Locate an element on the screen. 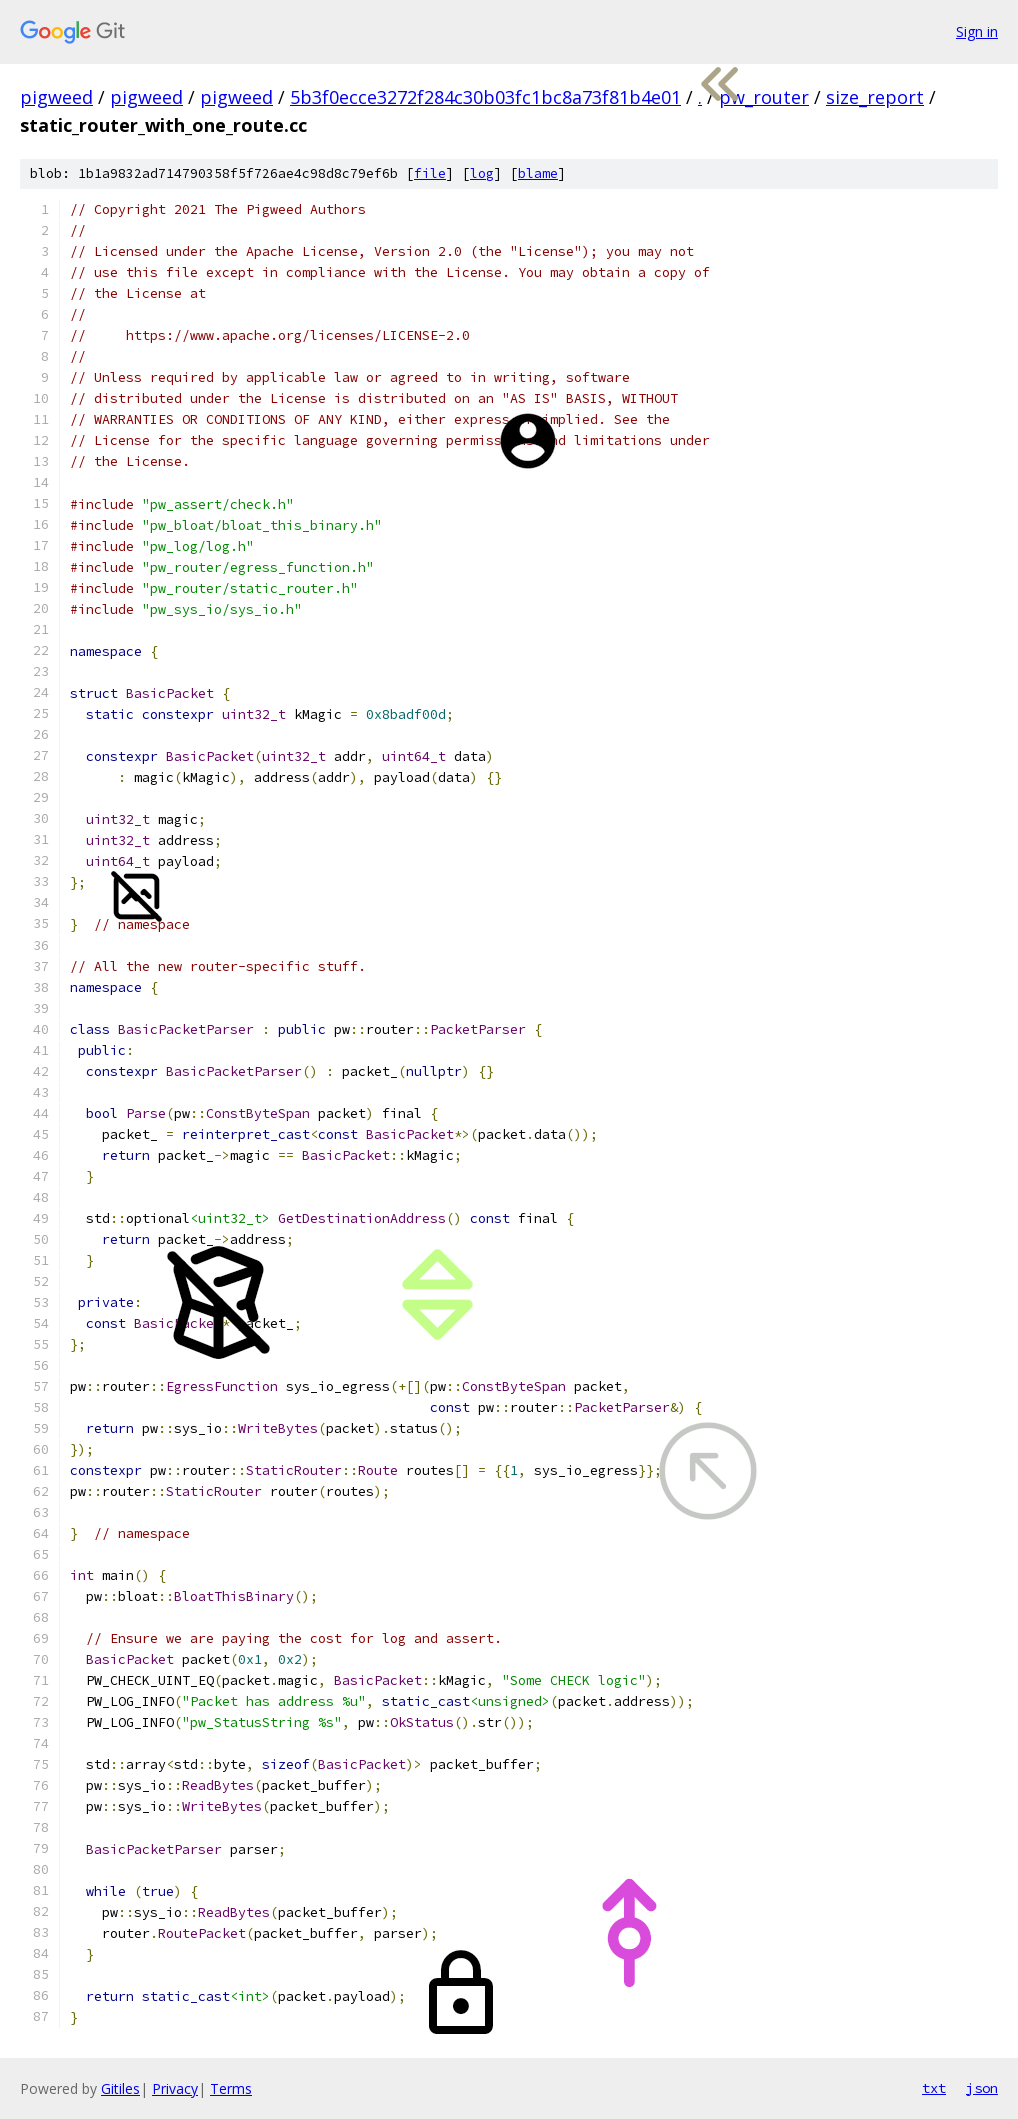 The height and width of the screenshot is (2119, 1018). disable graph or chart view is located at coordinates (136, 896).